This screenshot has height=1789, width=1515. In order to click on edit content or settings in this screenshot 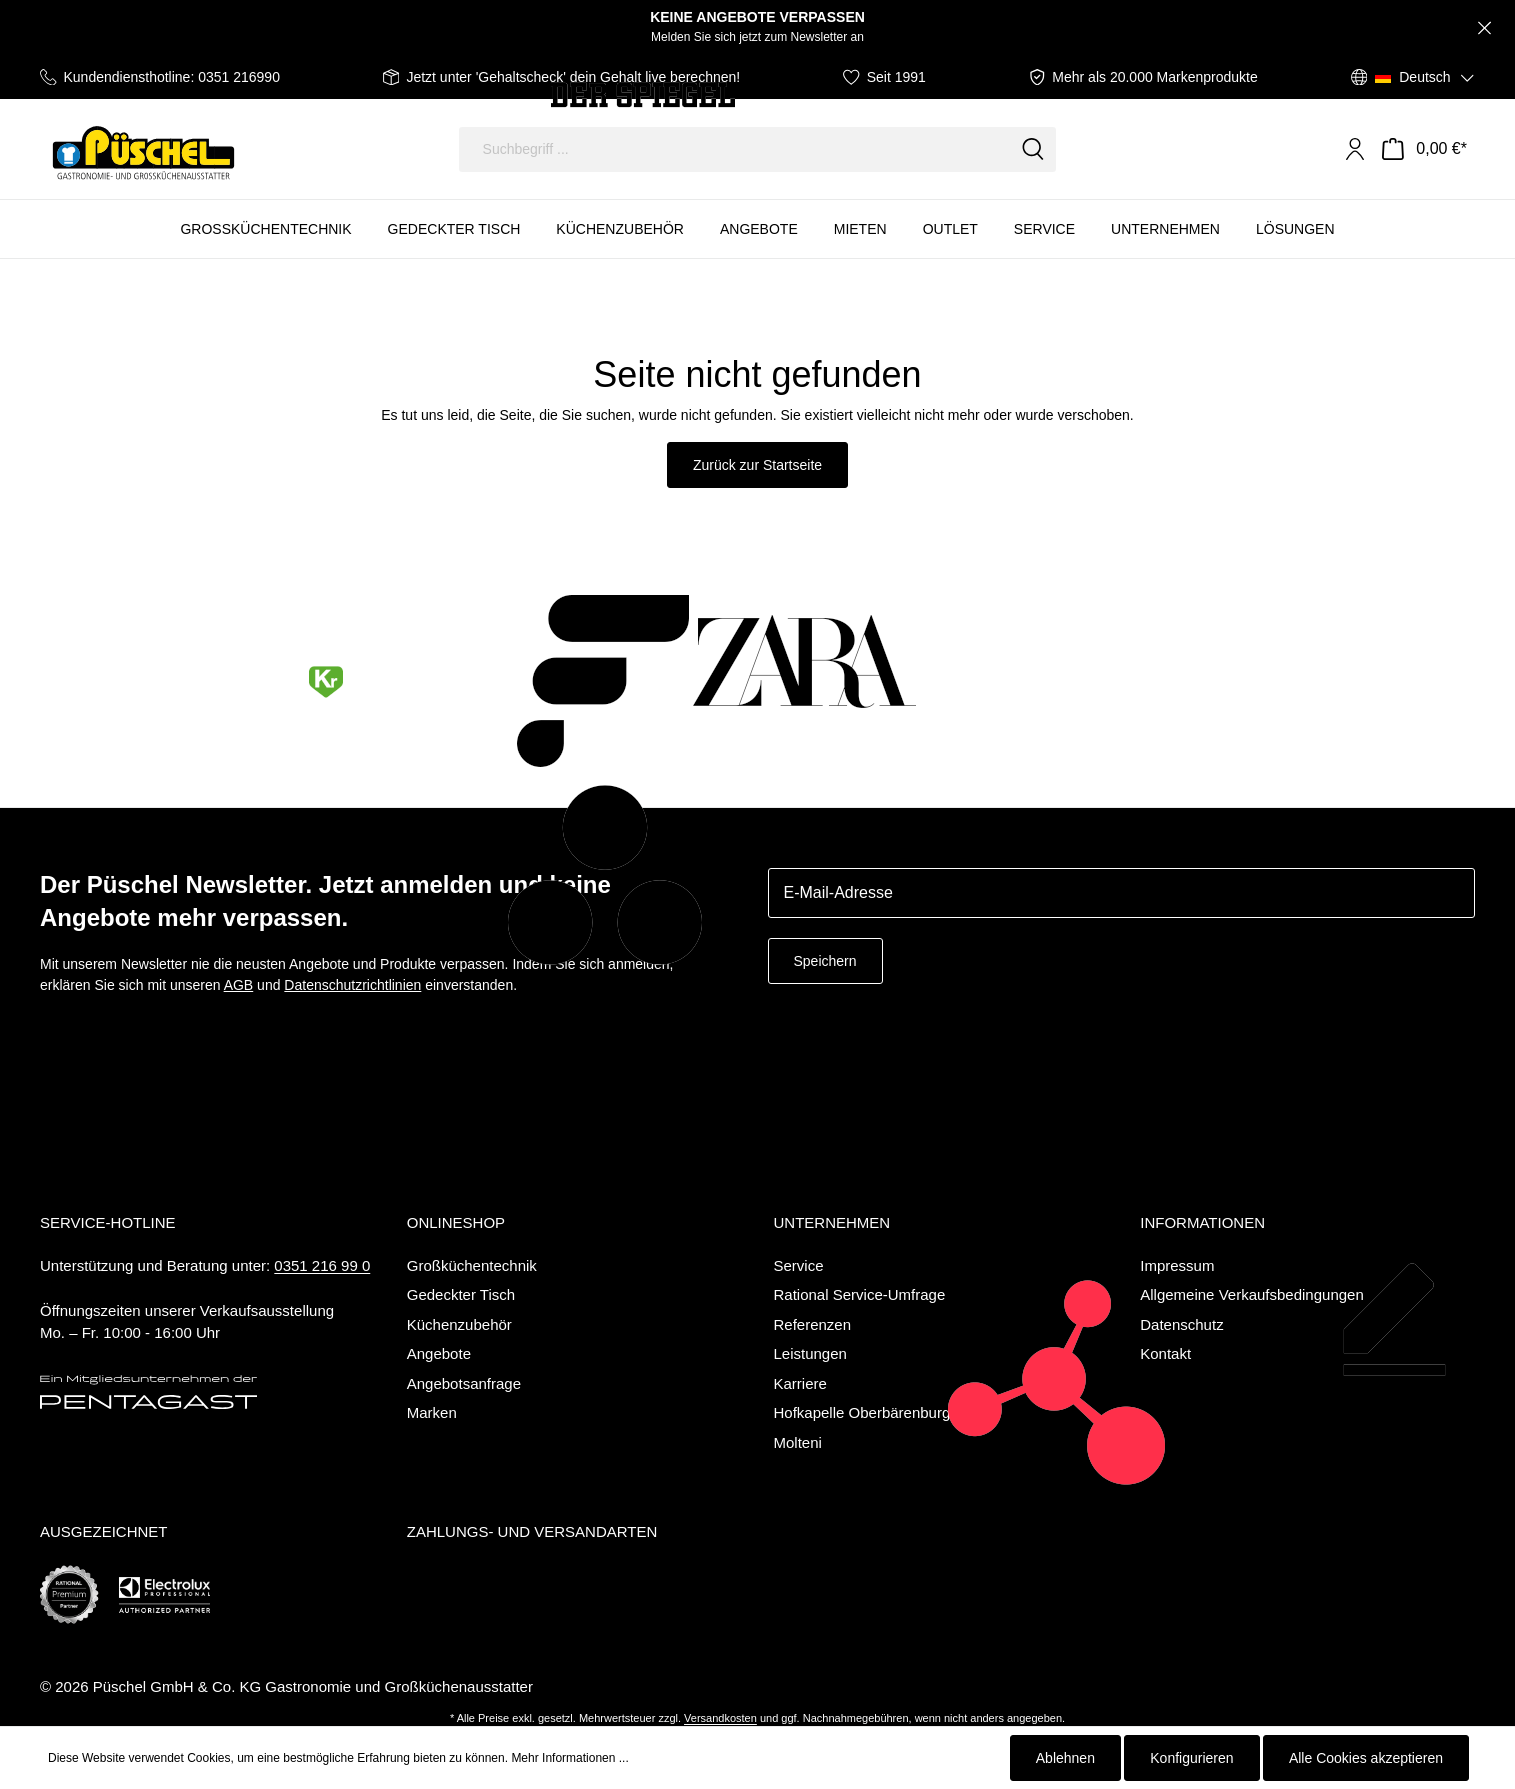, I will do `click(1394, 1319)`.